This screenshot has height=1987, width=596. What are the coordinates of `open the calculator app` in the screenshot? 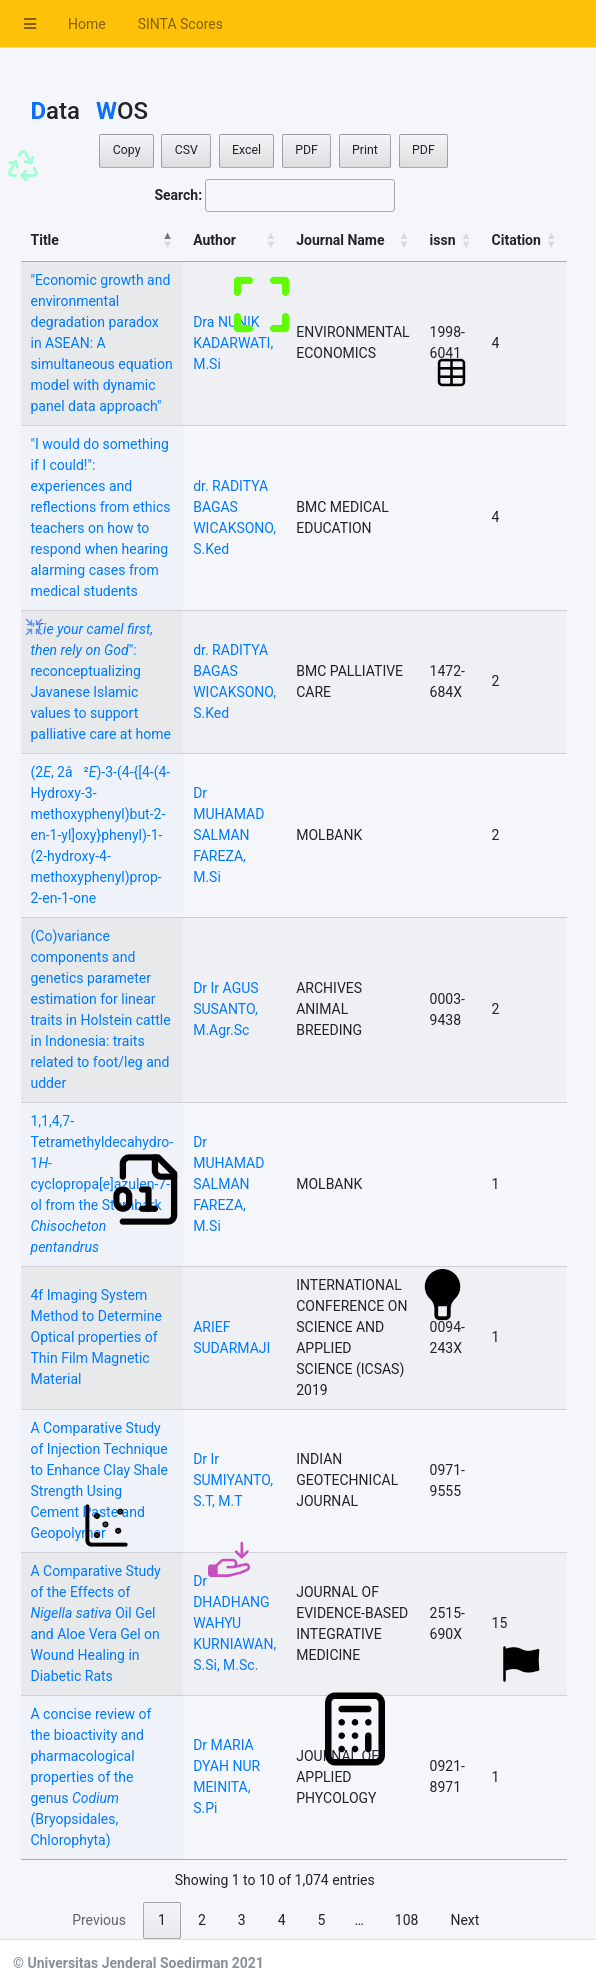 It's located at (355, 1729).